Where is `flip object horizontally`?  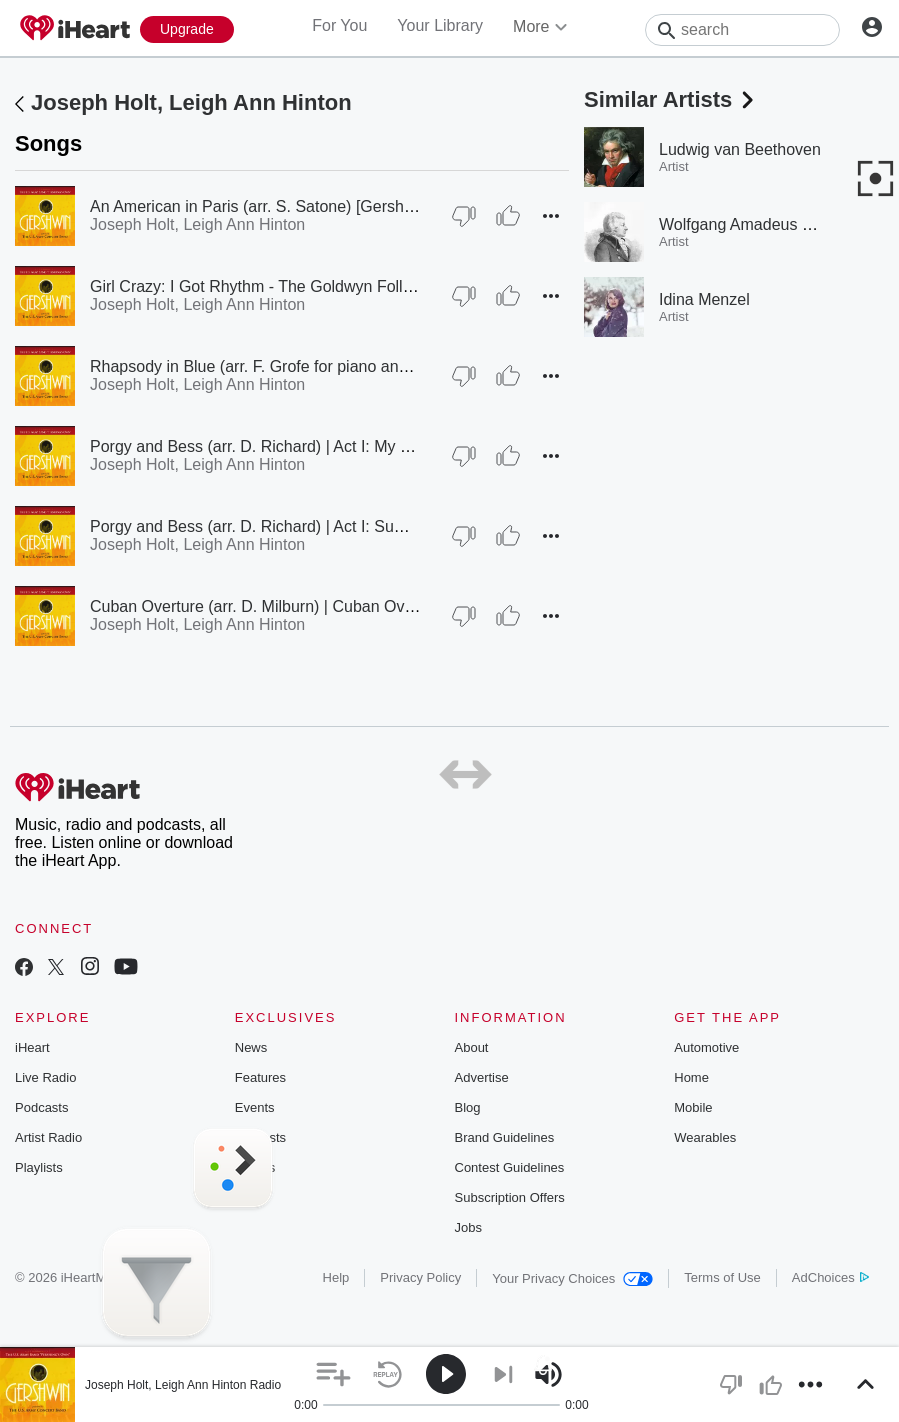 flip object horizontally is located at coordinates (465, 774).